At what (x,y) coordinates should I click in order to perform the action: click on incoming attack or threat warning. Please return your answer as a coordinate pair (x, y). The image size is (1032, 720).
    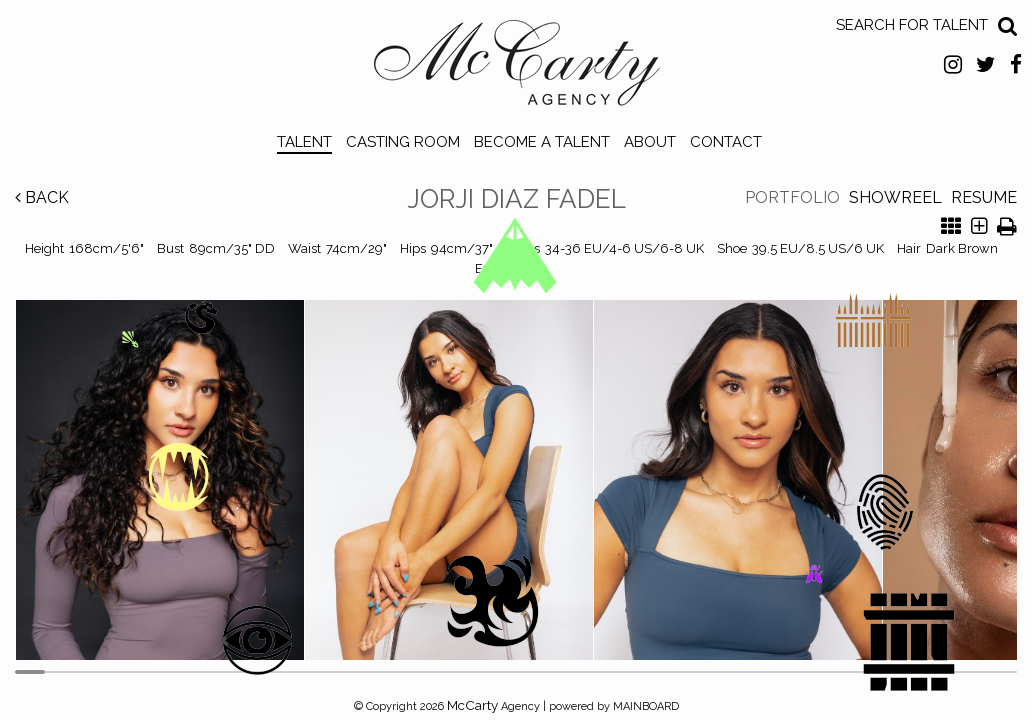
    Looking at the image, I should click on (130, 339).